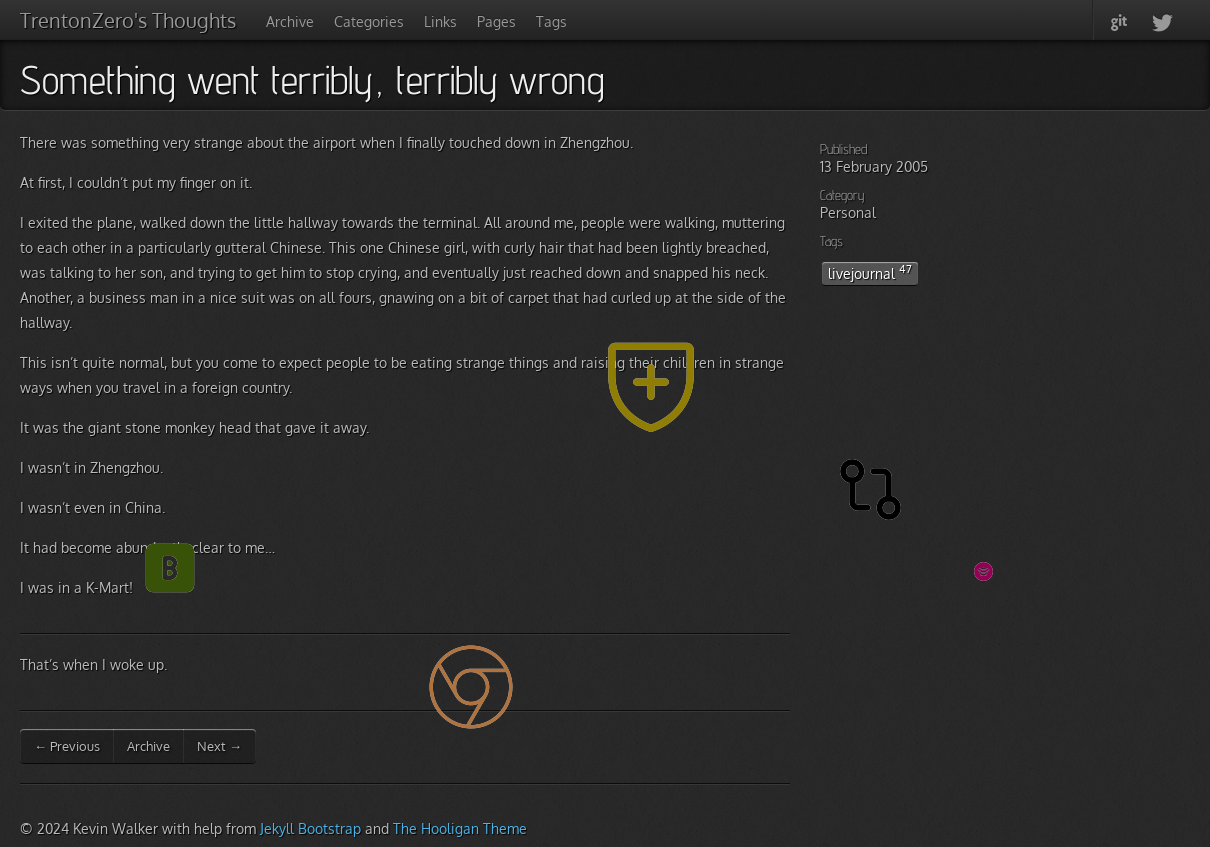 This screenshot has height=847, width=1210. What do you see at coordinates (651, 382) in the screenshot?
I see `add new security protection` at bounding box center [651, 382].